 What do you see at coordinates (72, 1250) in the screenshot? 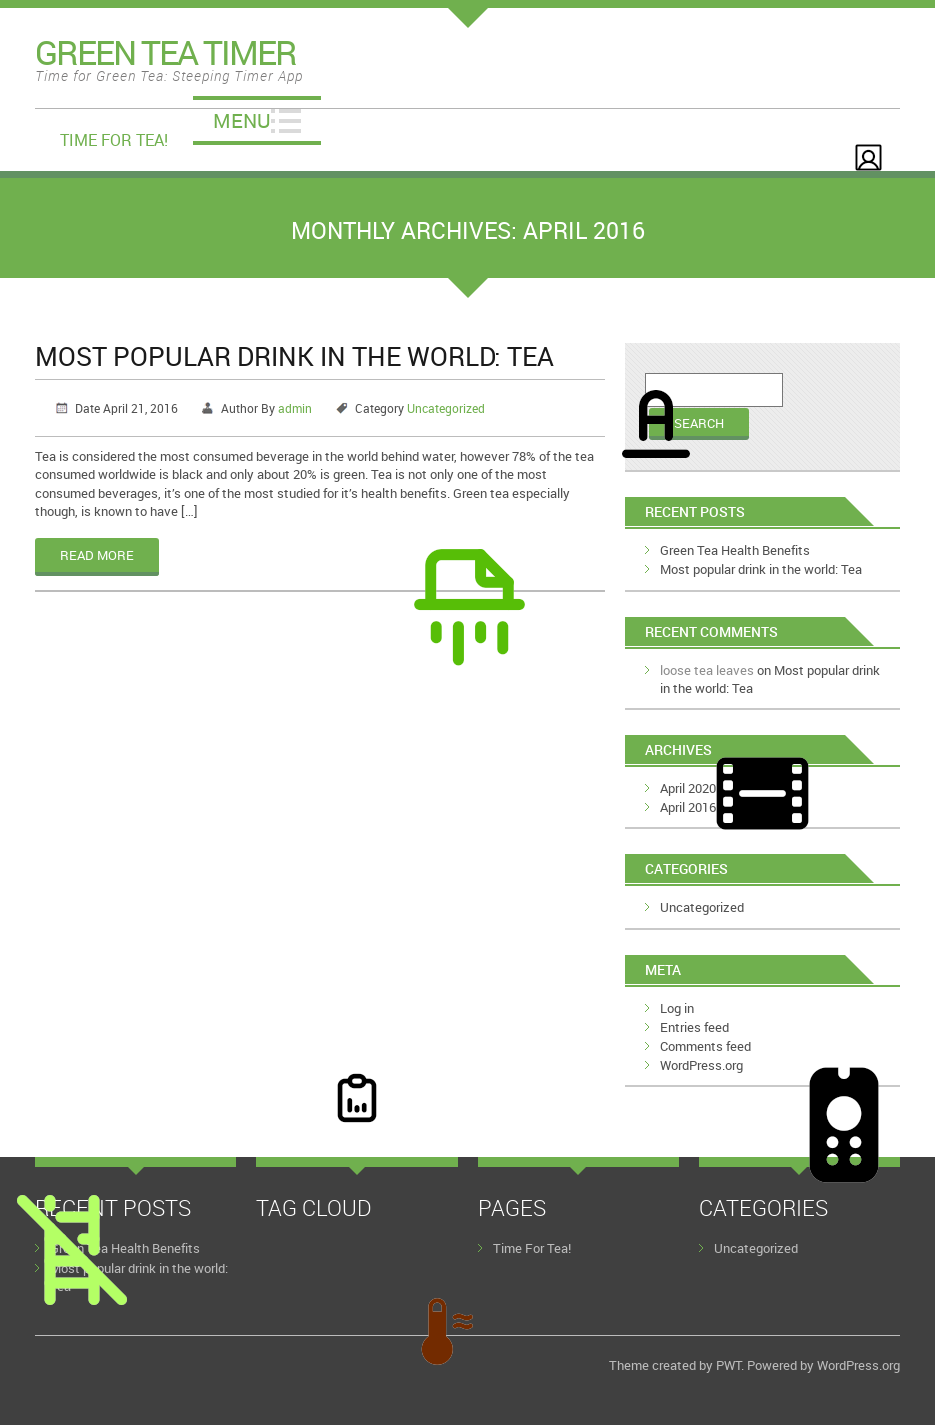
I see `ladder access disabled or unavailable` at bounding box center [72, 1250].